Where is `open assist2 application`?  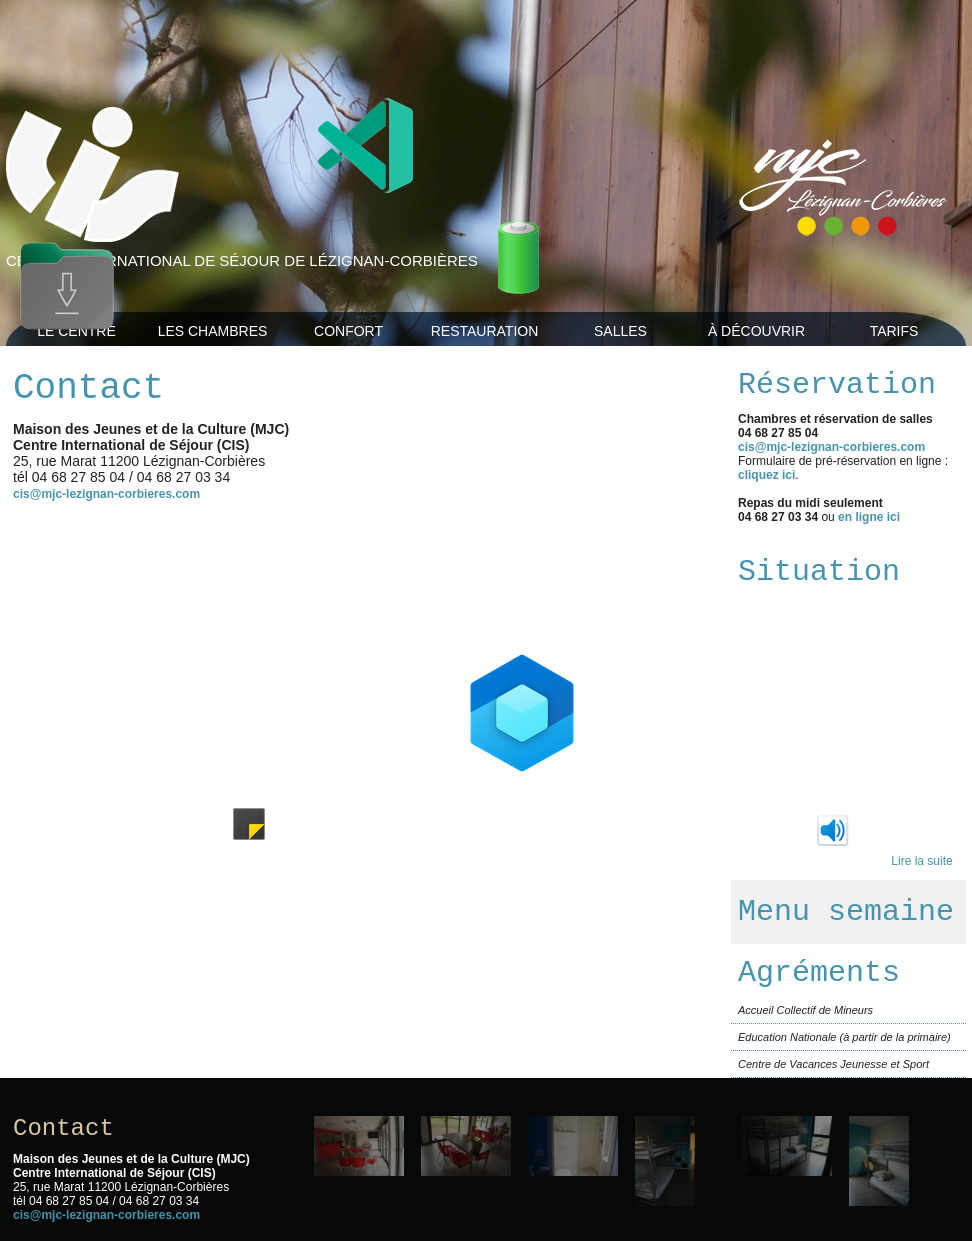 open assist2 application is located at coordinates (522, 713).